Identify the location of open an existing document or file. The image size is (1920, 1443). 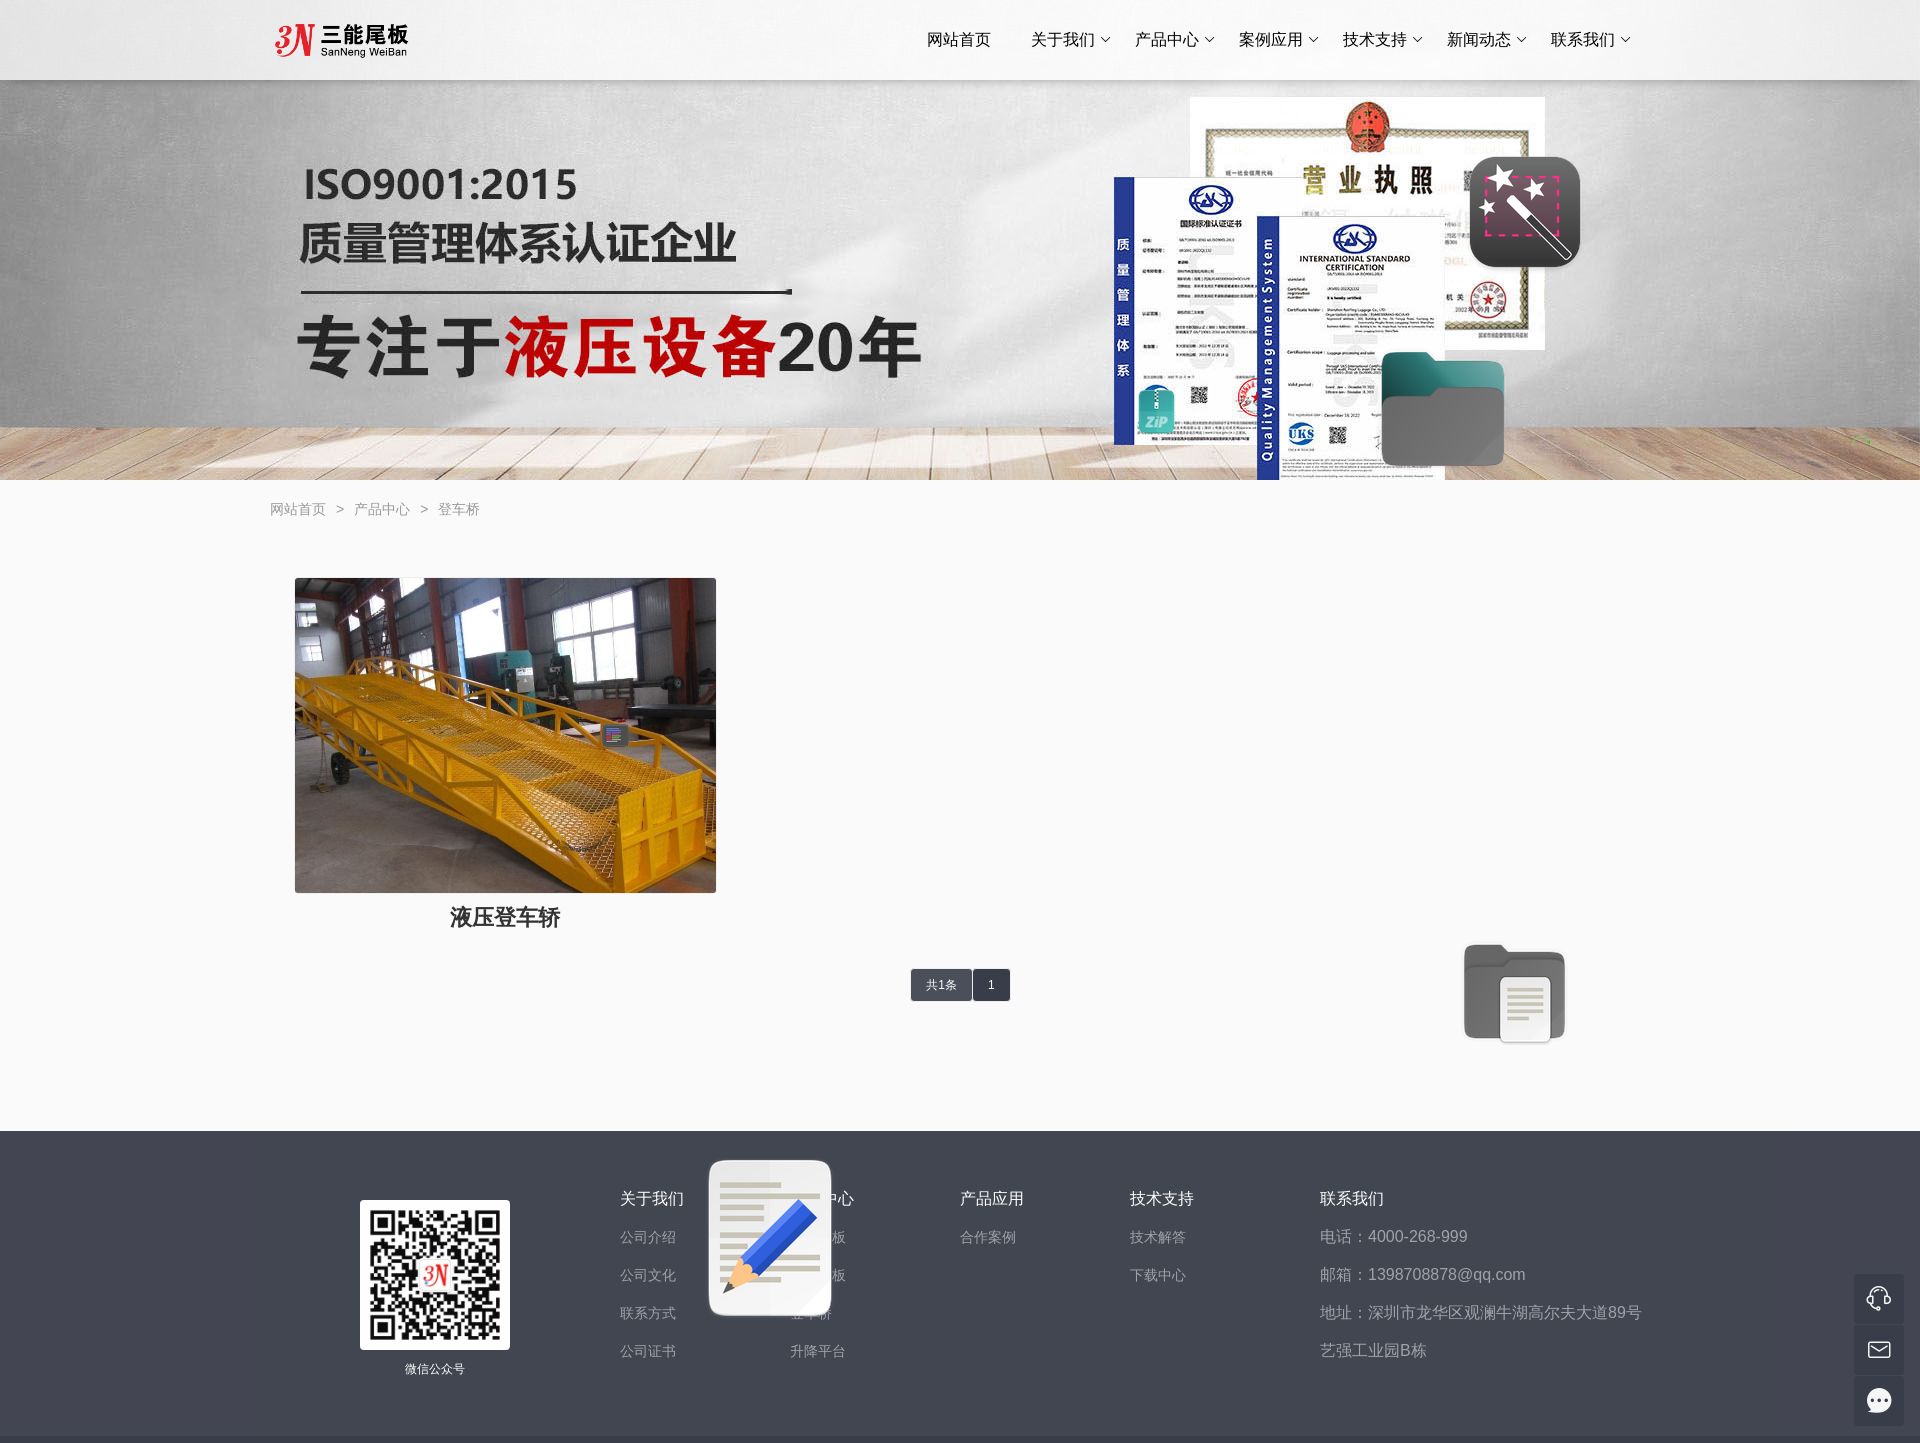
(1514, 991).